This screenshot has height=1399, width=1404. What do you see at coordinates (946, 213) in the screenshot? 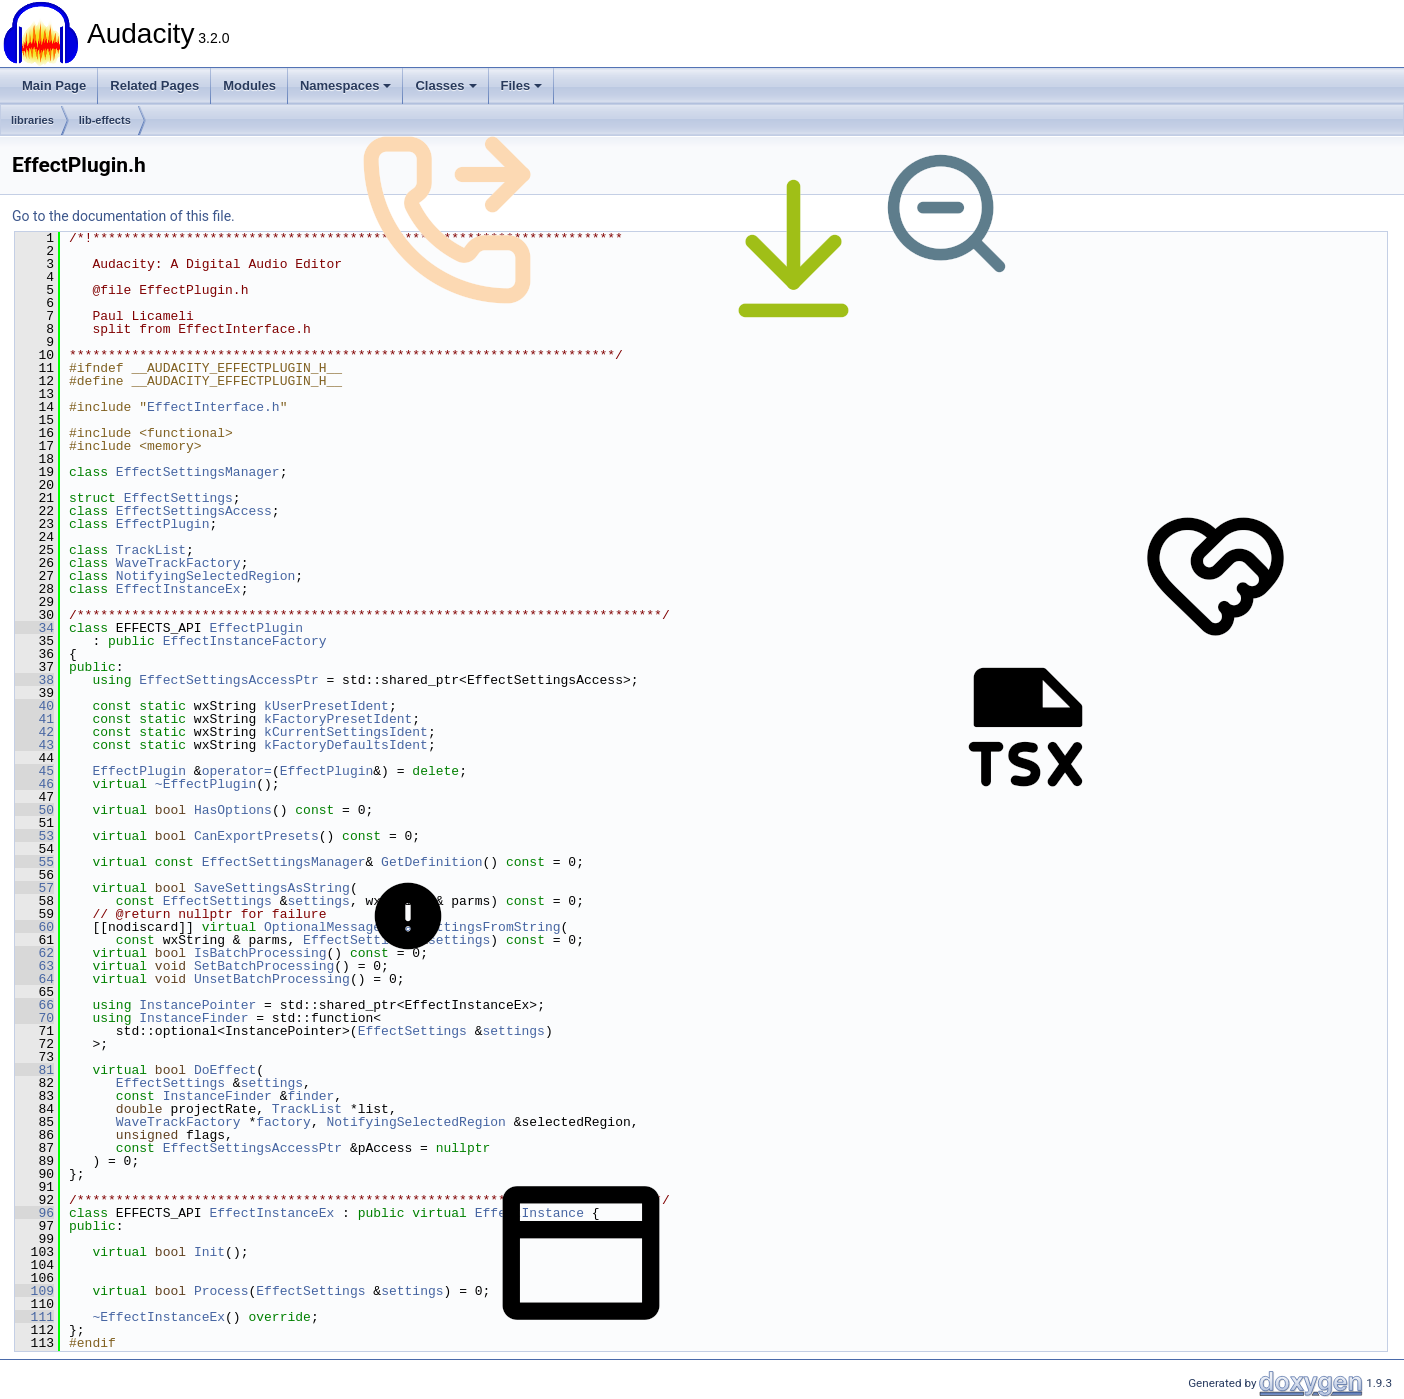
I see `zoom out to see more of the view` at bounding box center [946, 213].